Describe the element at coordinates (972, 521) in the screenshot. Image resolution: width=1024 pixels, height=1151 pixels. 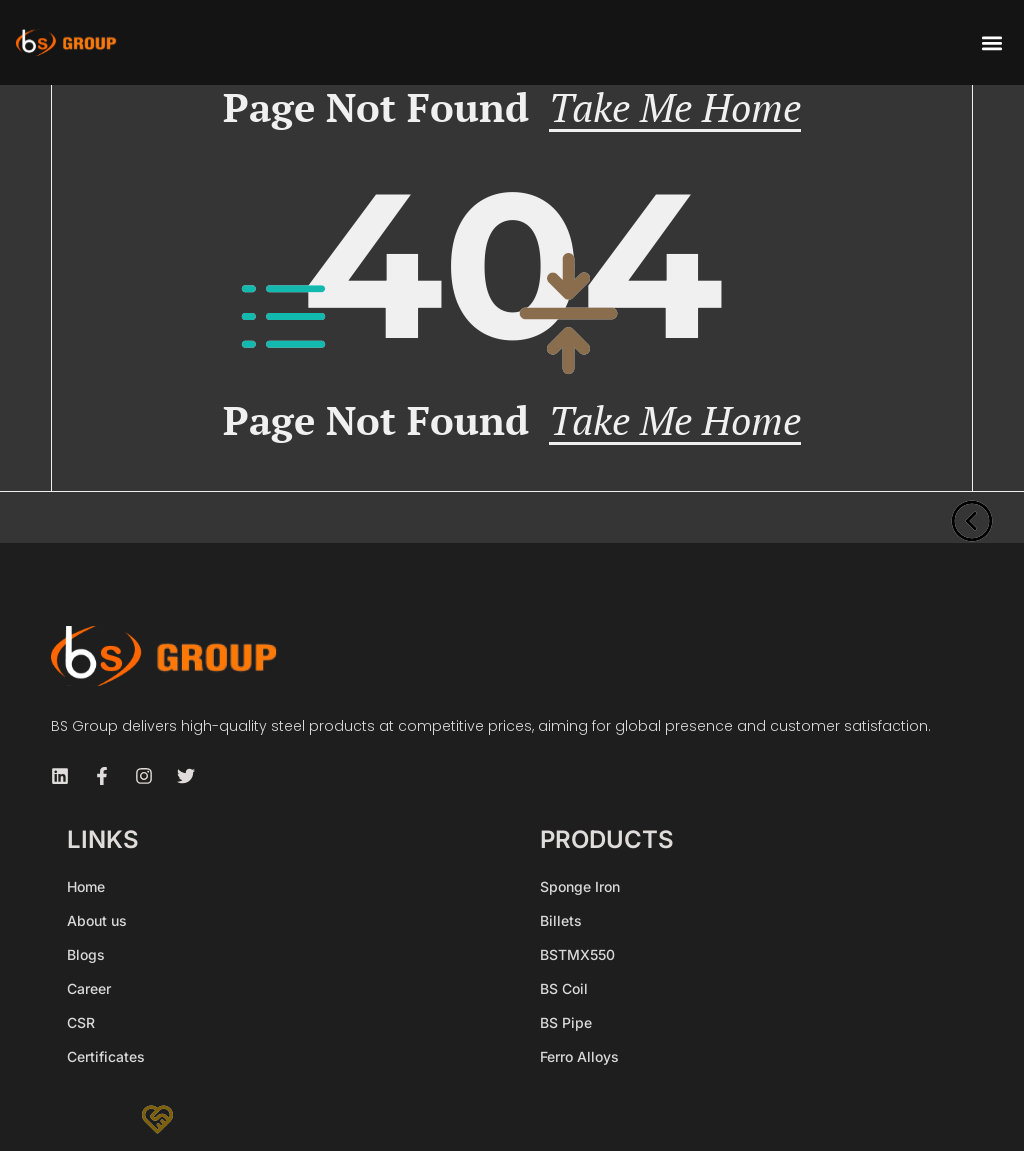
I see `go back to previous screen` at that location.